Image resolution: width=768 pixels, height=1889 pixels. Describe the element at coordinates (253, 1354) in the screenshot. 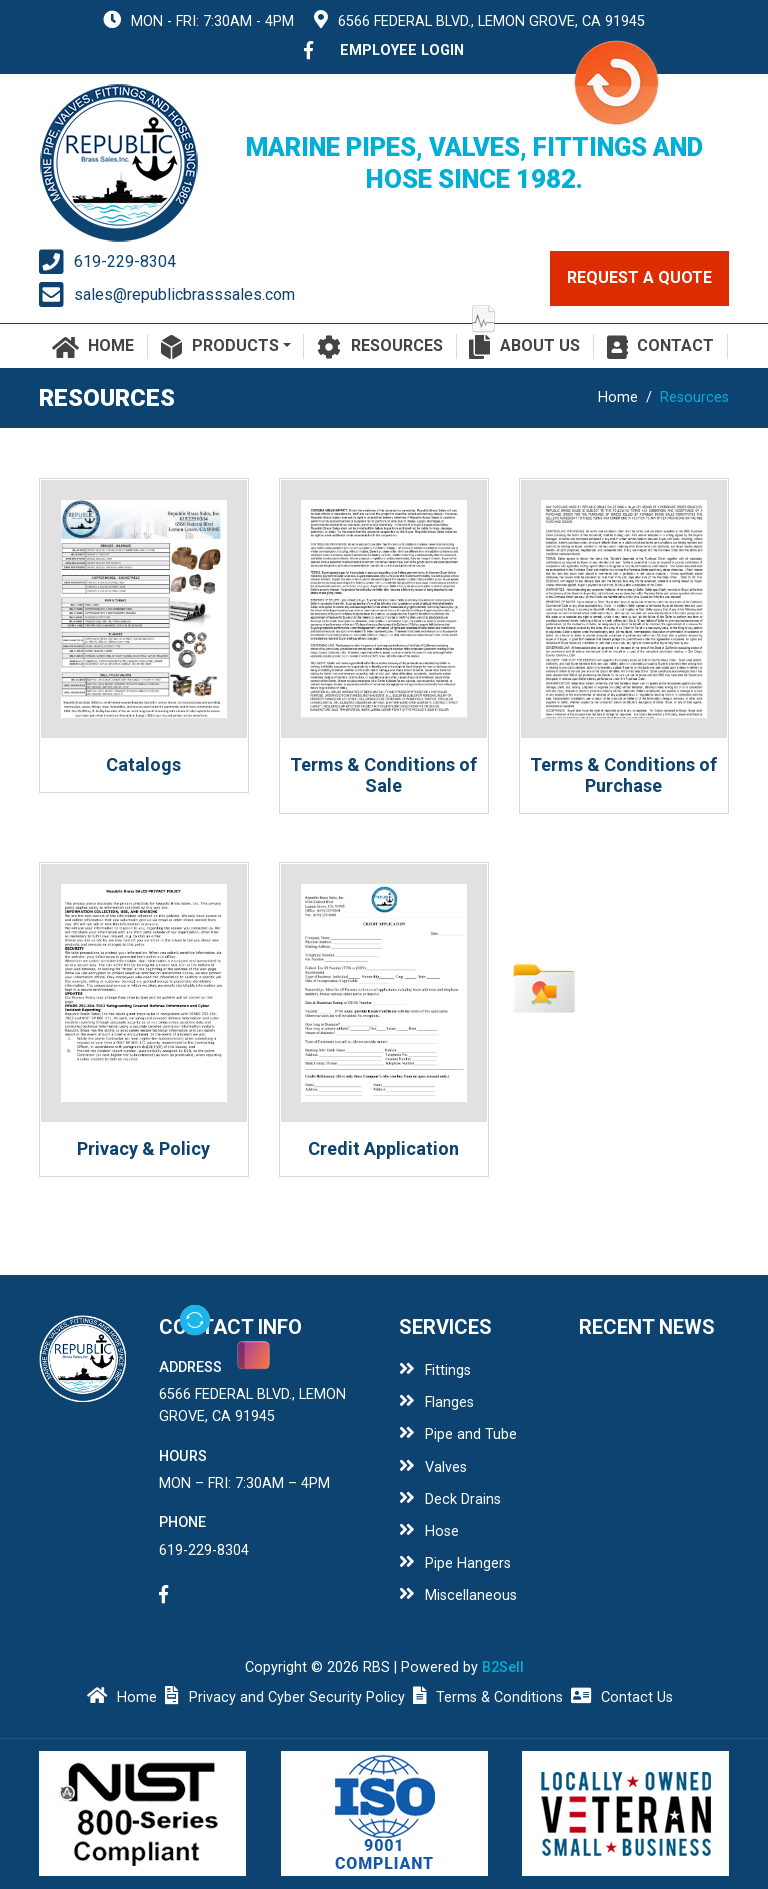

I see `access the desktop folder` at that location.